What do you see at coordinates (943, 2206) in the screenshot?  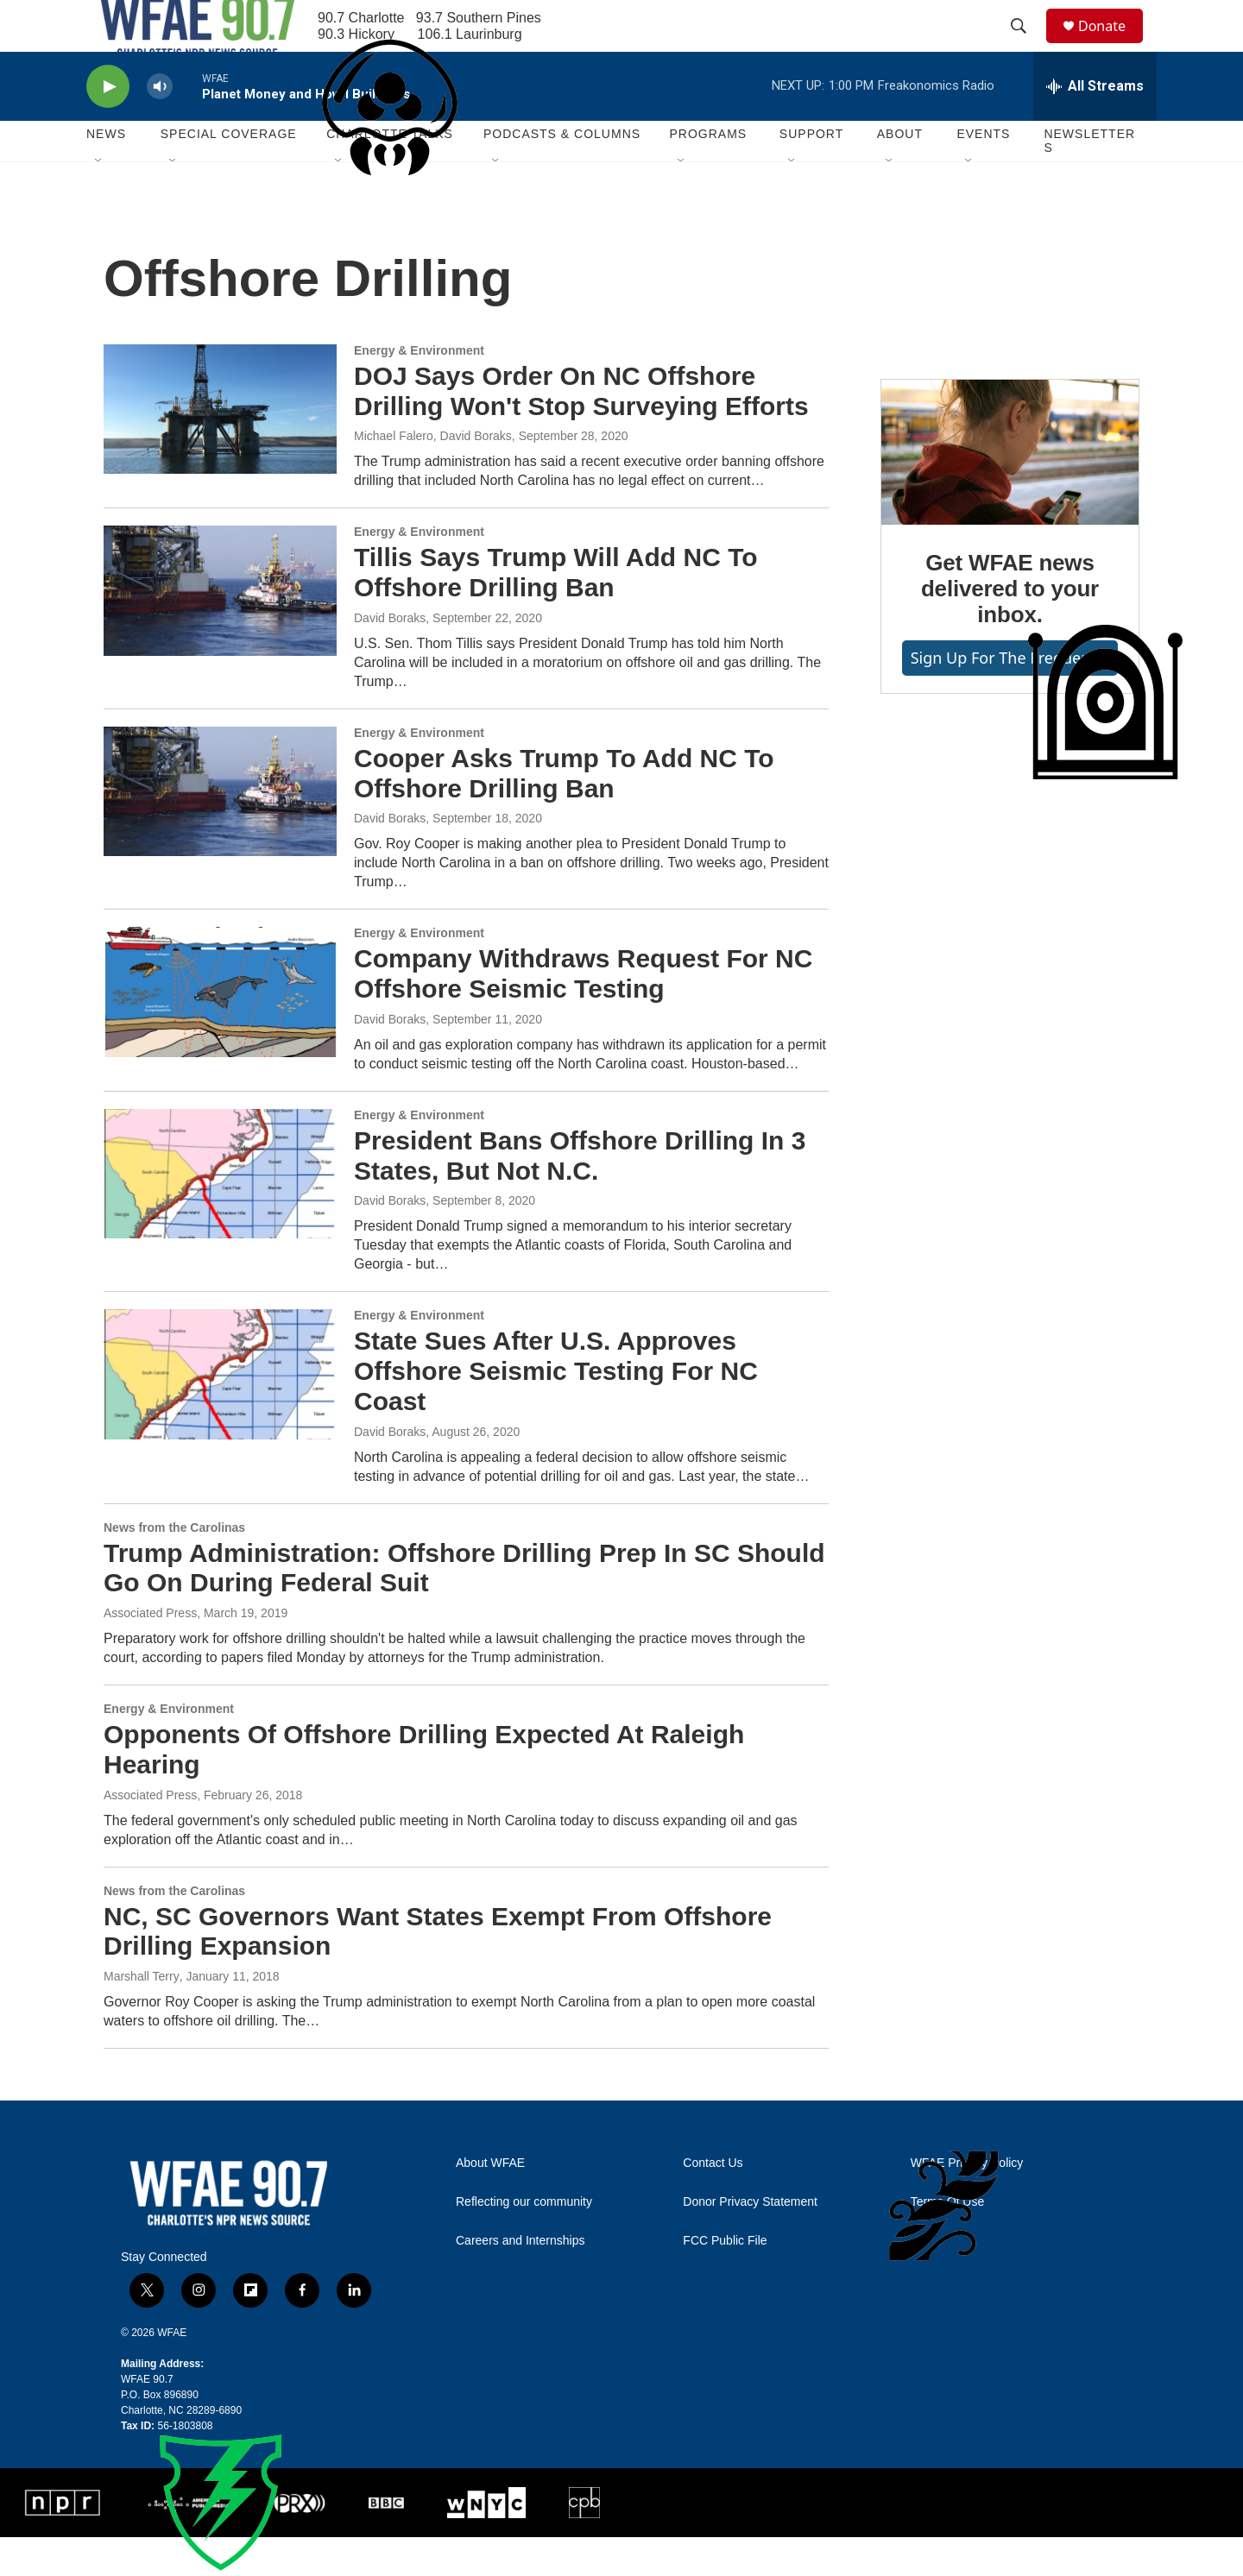 I see `decorative plant or nature-themed game element` at bounding box center [943, 2206].